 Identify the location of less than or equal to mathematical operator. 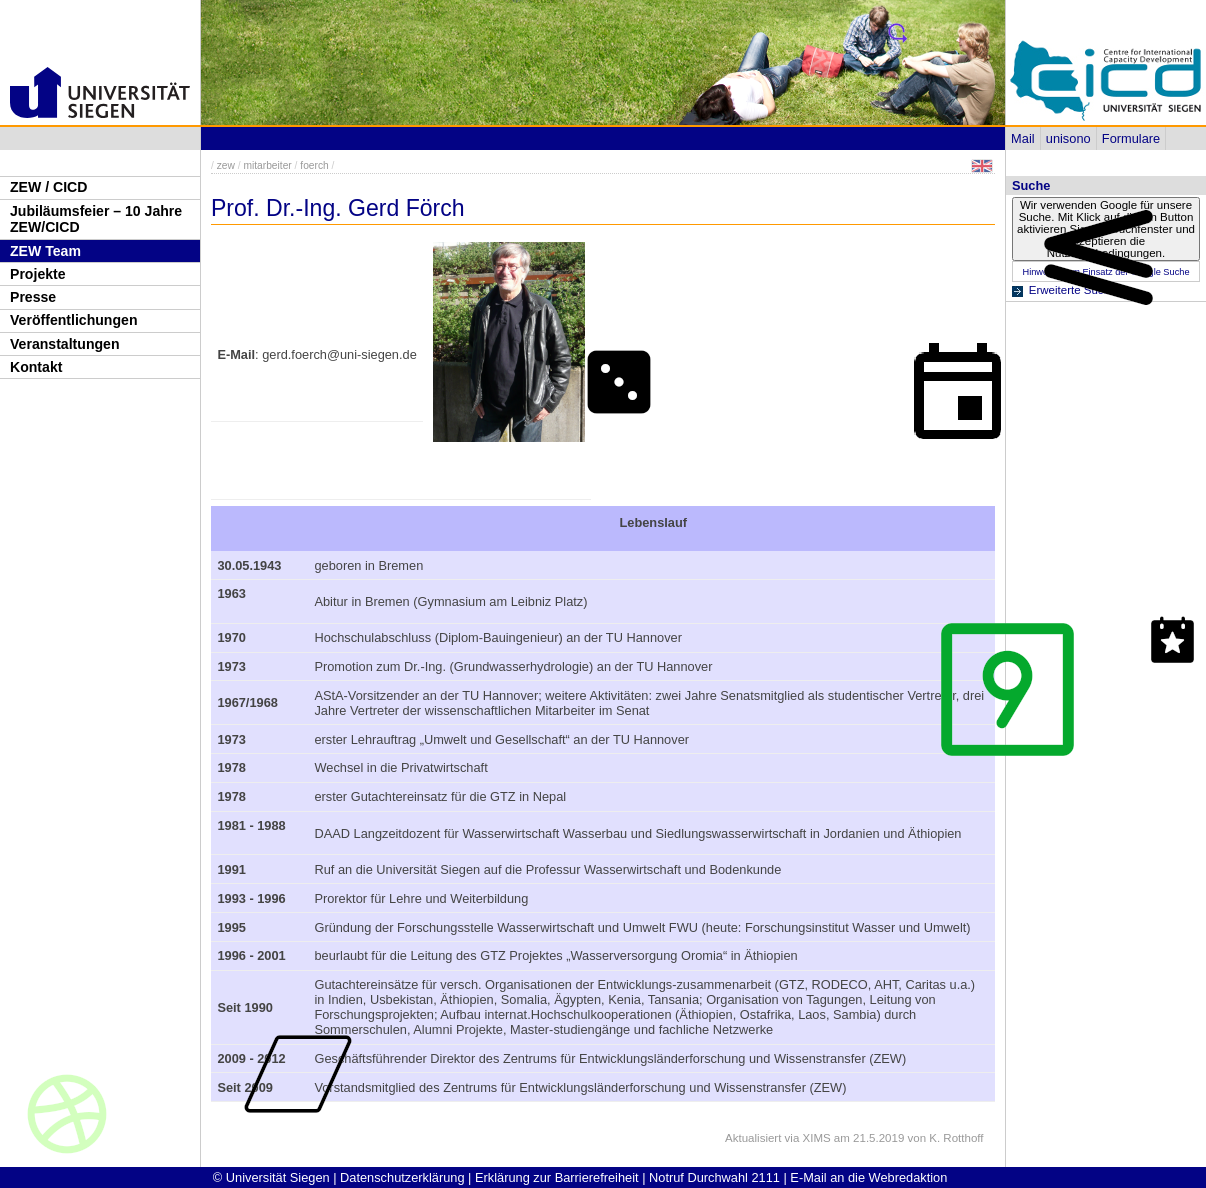
(1098, 257).